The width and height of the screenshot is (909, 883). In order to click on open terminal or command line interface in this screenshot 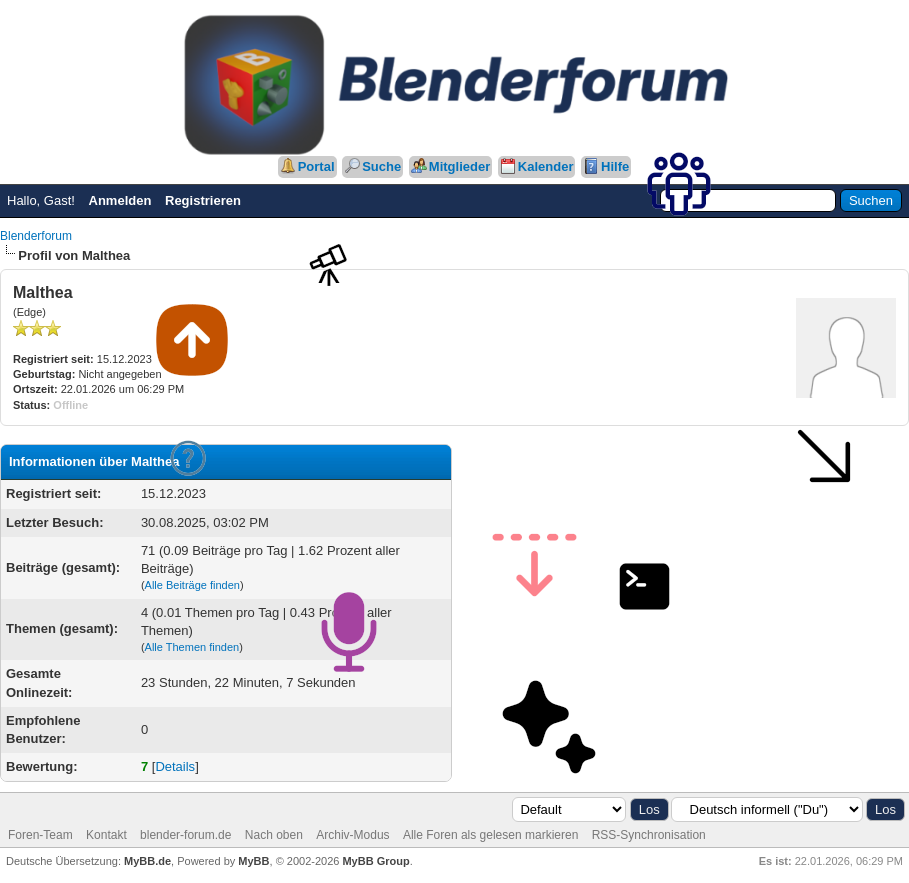, I will do `click(644, 586)`.